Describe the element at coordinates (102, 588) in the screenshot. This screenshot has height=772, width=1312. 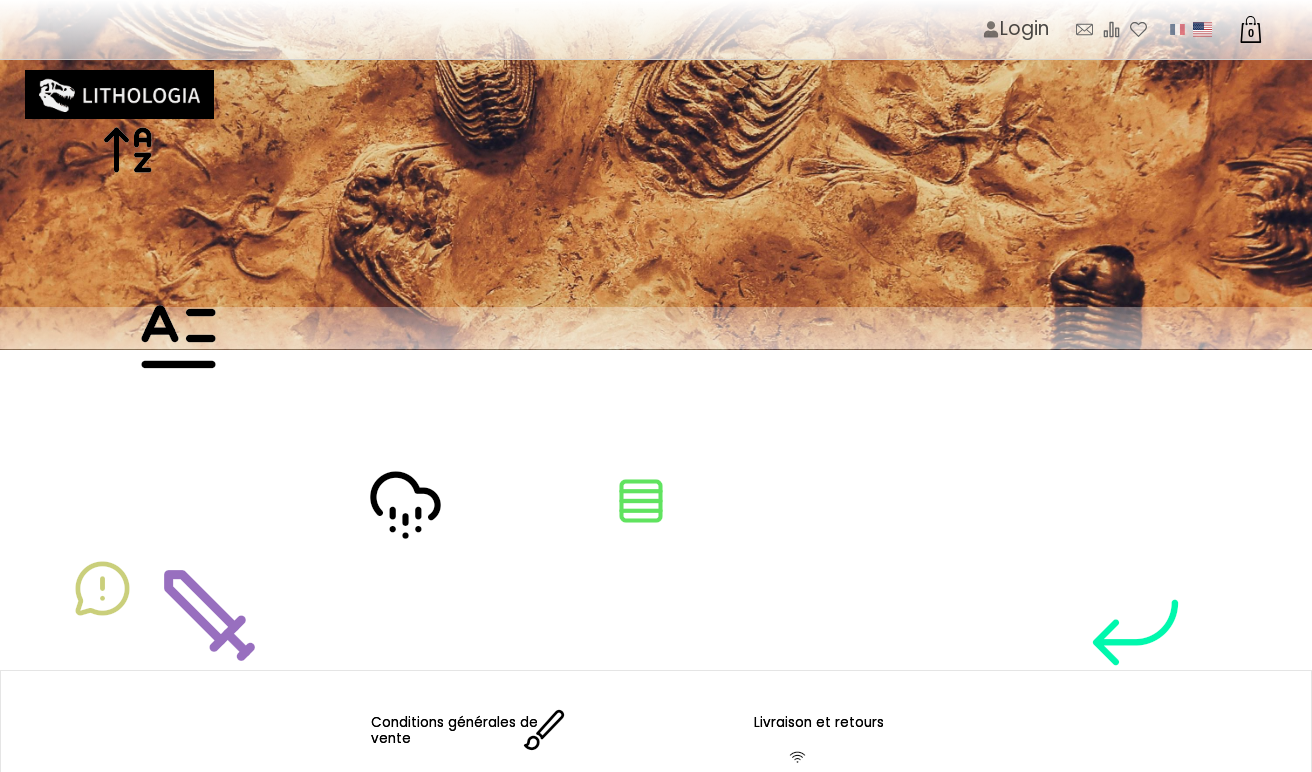
I see `message with a warning or alert` at that location.